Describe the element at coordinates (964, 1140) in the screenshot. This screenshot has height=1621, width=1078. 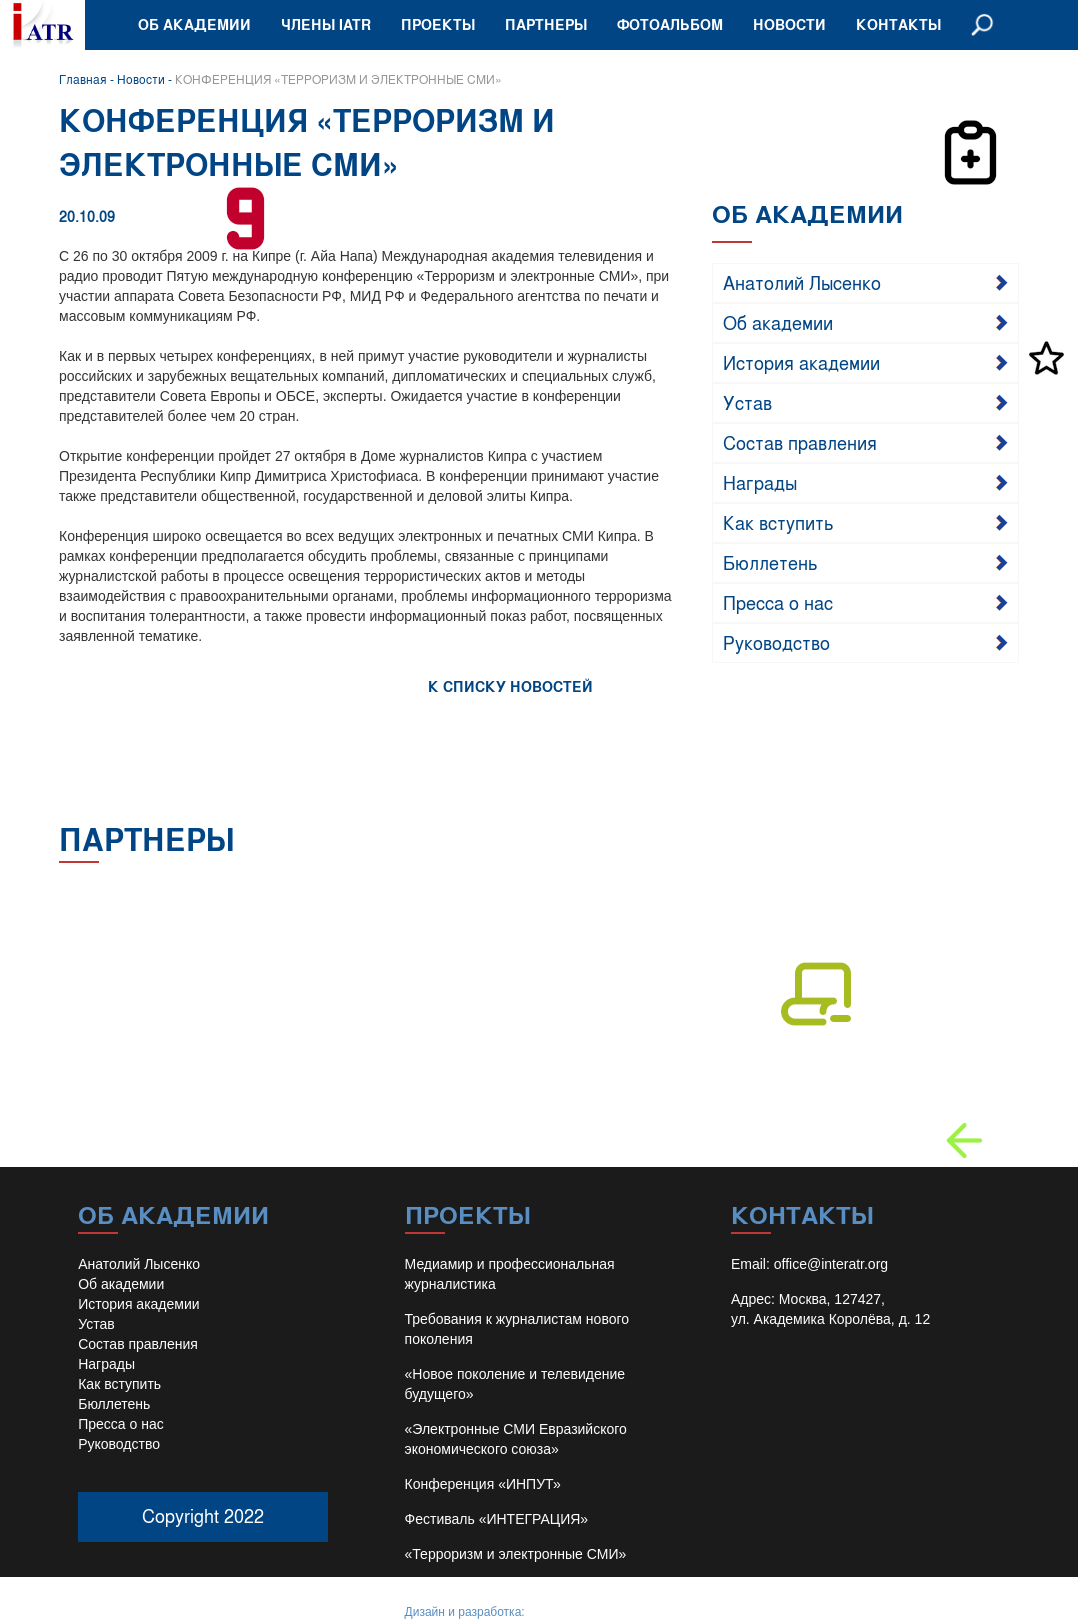
I see `go back to the previous screen` at that location.